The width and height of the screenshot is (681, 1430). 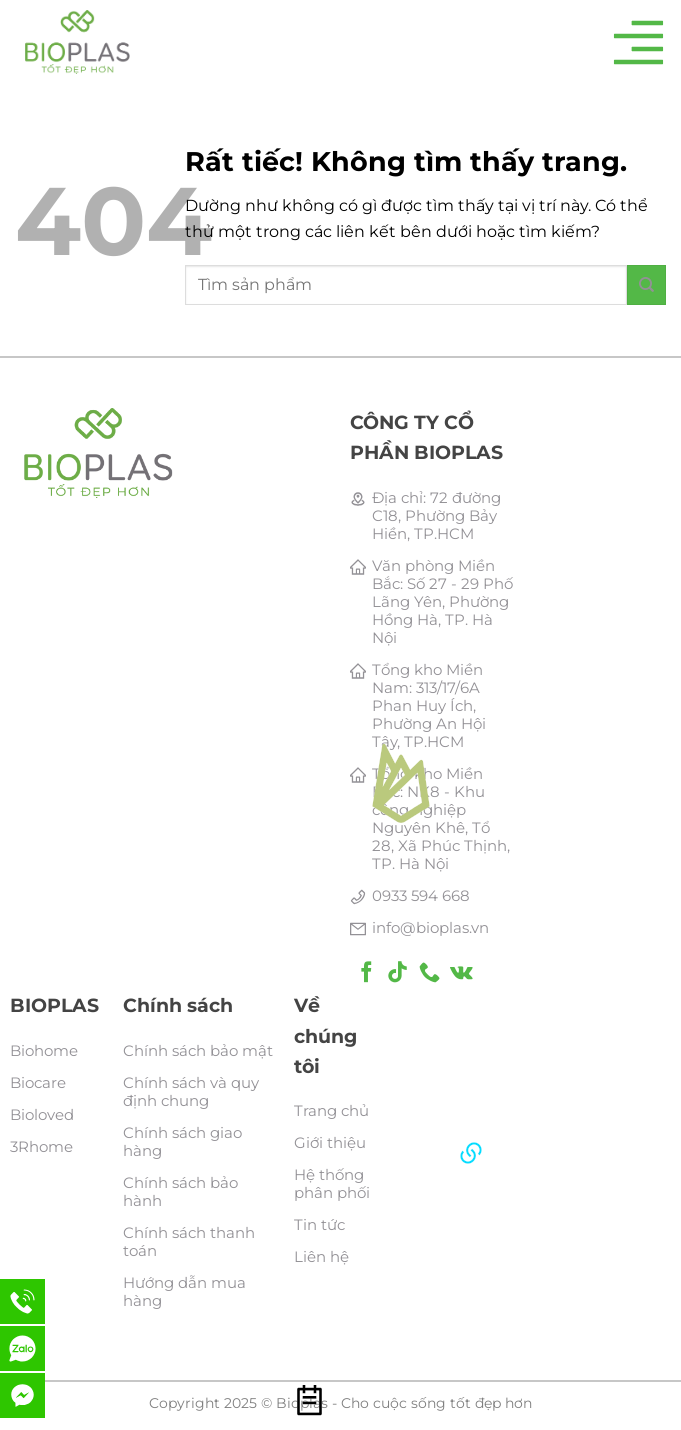 What do you see at coordinates (309, 1401) in the screenshot?
I see `view your to-do list` at bounding box center [309, 1401].